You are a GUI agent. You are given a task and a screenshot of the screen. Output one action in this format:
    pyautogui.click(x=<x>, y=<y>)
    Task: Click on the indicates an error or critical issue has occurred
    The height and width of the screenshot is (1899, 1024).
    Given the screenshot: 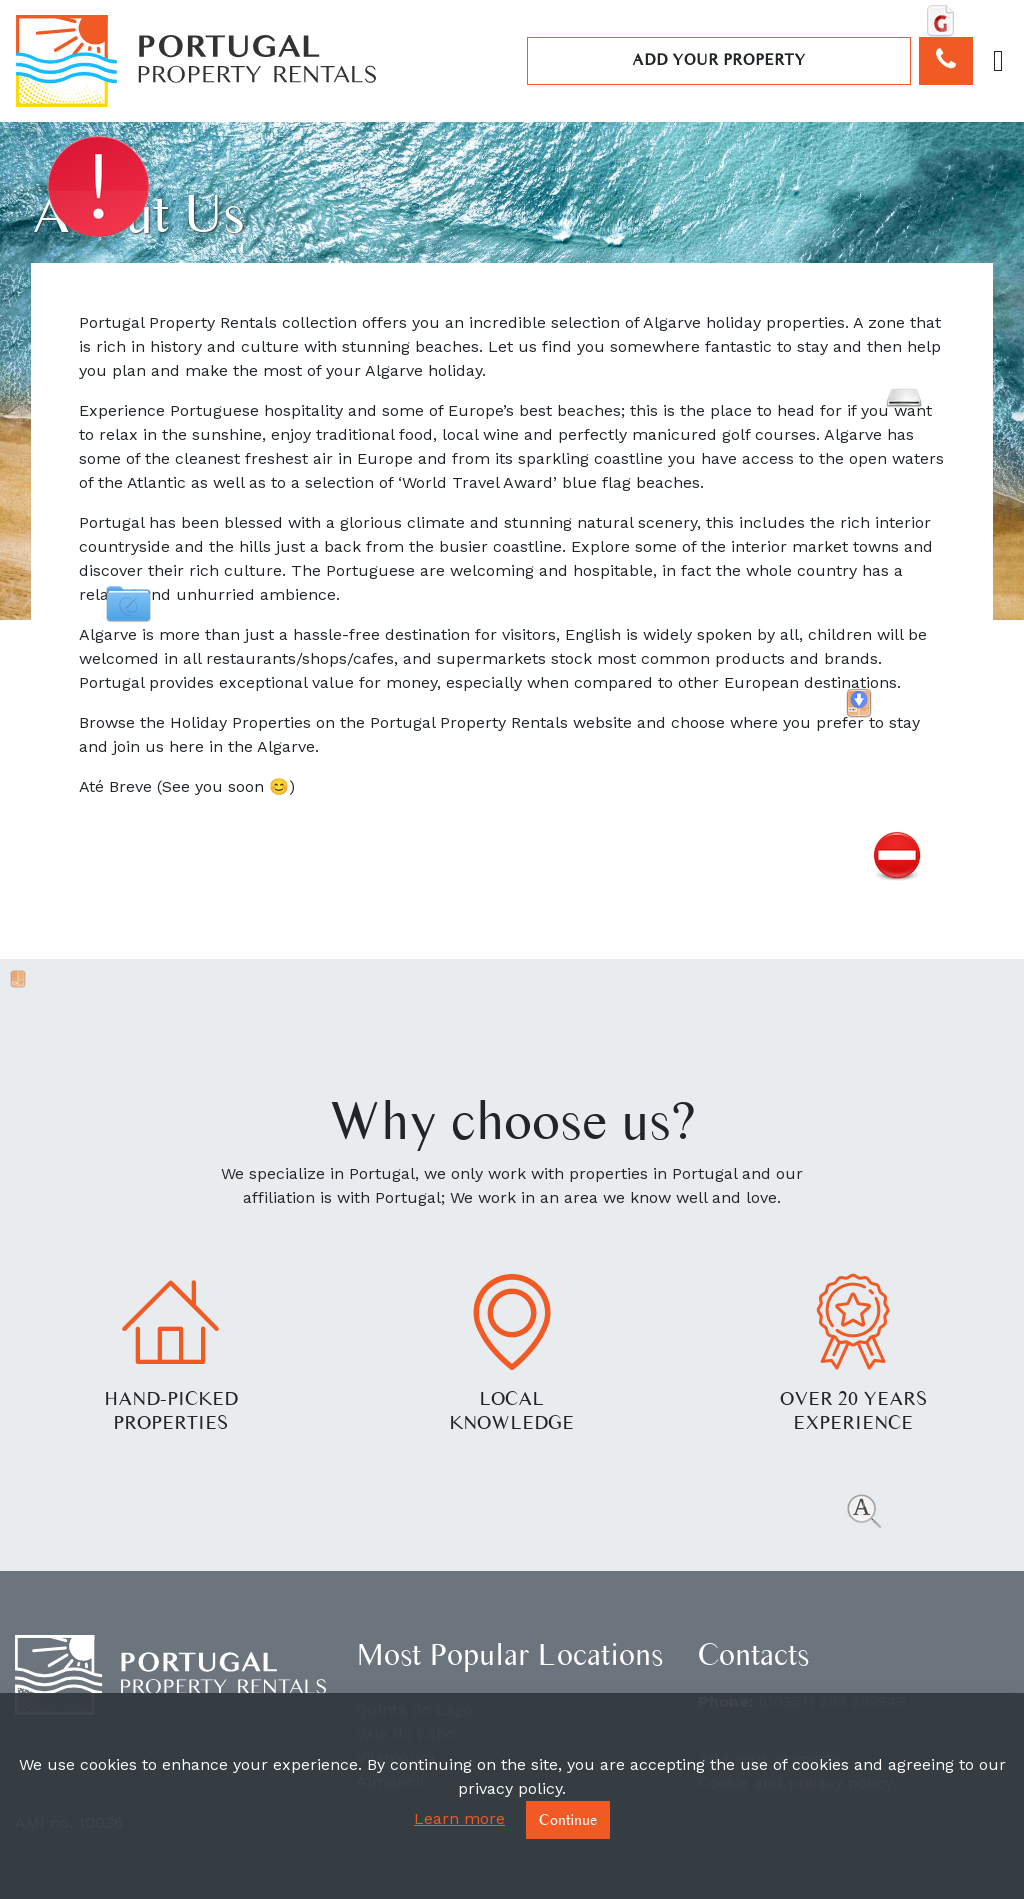 What is the action you would take?
    pyautogui.click(x=897, y=855)
    